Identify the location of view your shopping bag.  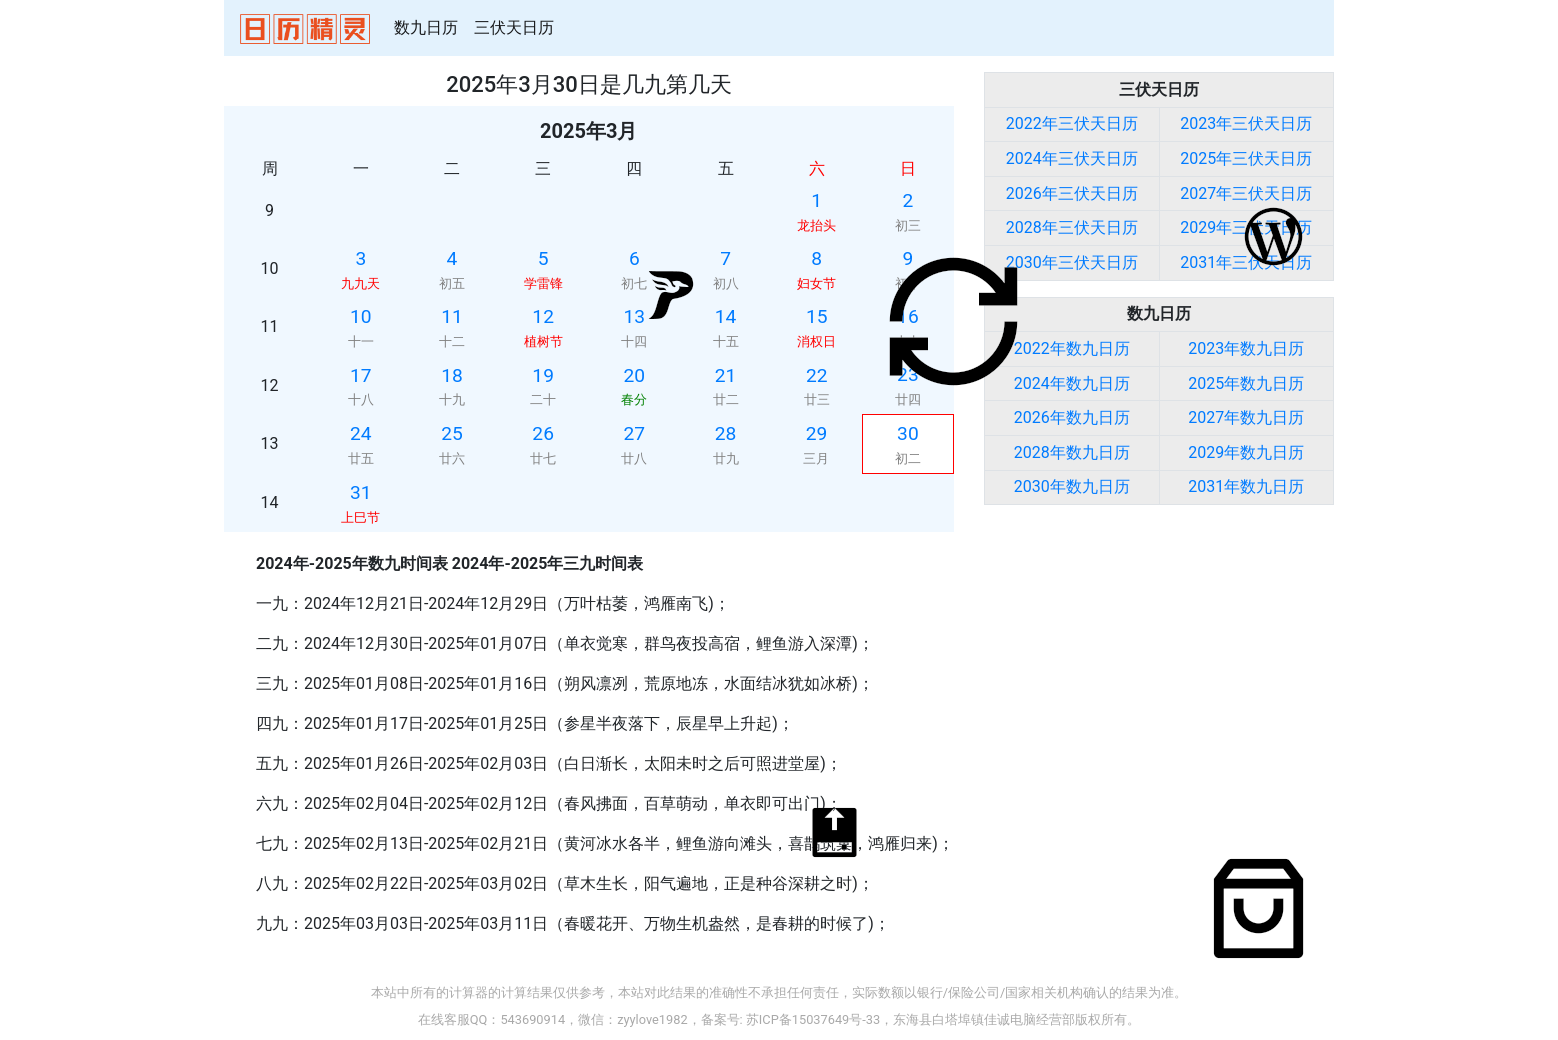
(1258, 908).